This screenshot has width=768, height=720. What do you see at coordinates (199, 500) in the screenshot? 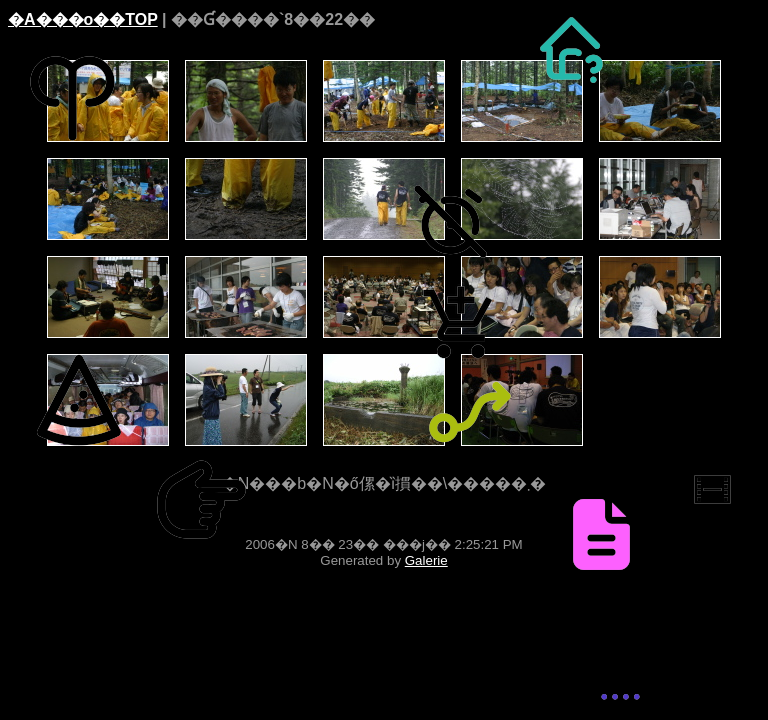
I see `navigate to the next item or step` at bounding box center [199, 500].